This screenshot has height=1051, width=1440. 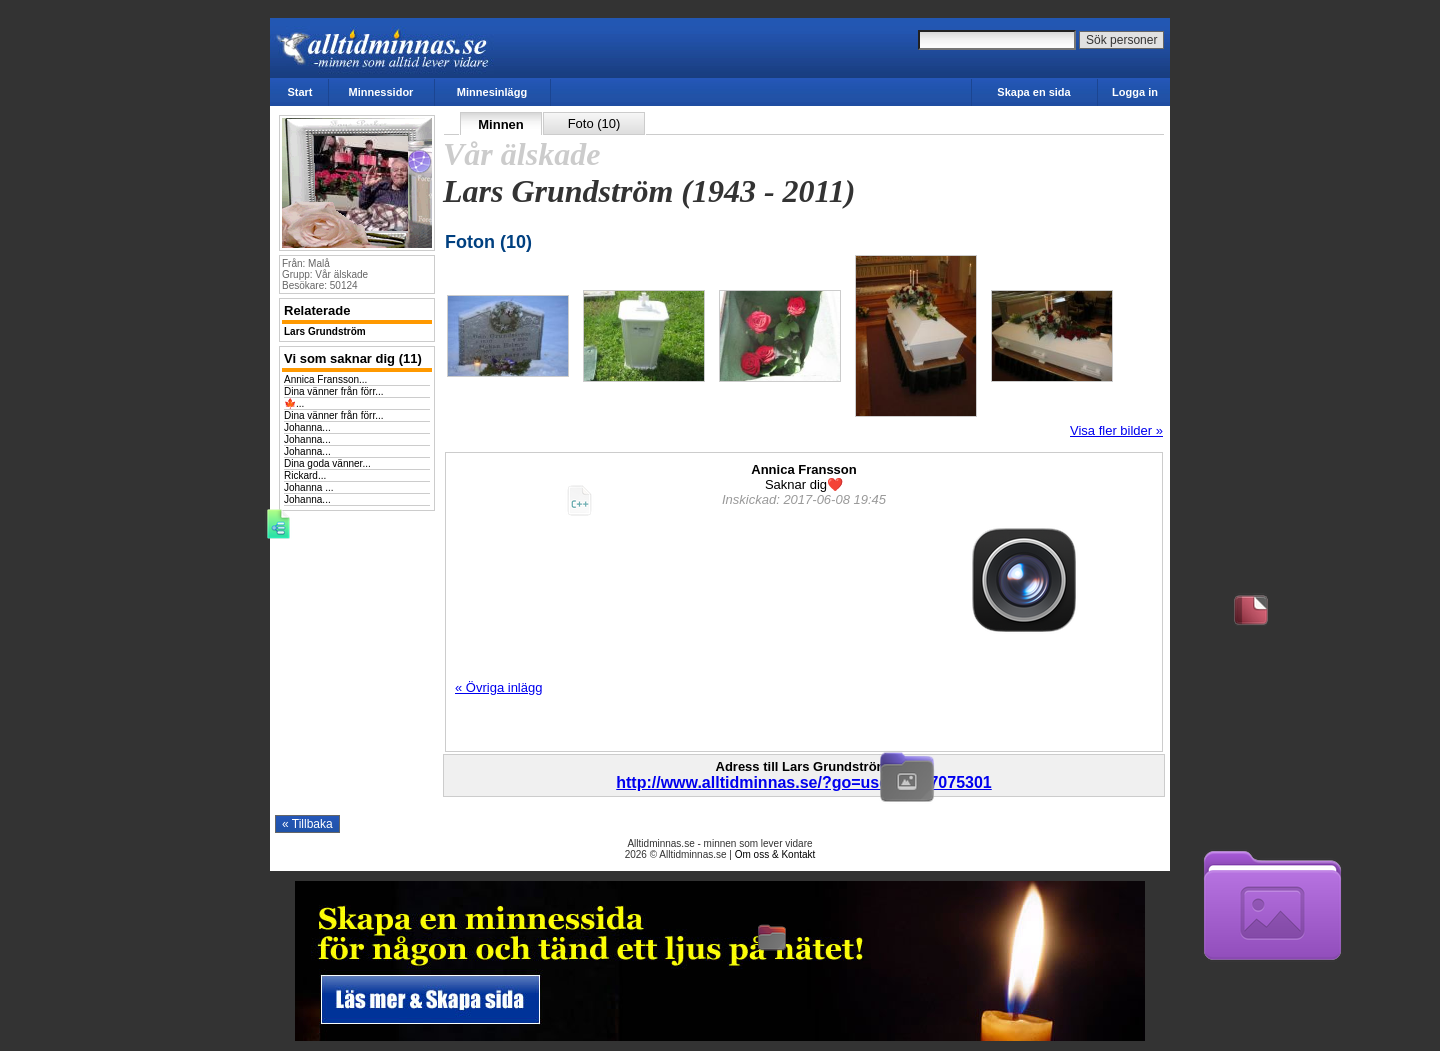 I want to click on open your images folder, so click(x=1272, y=905).